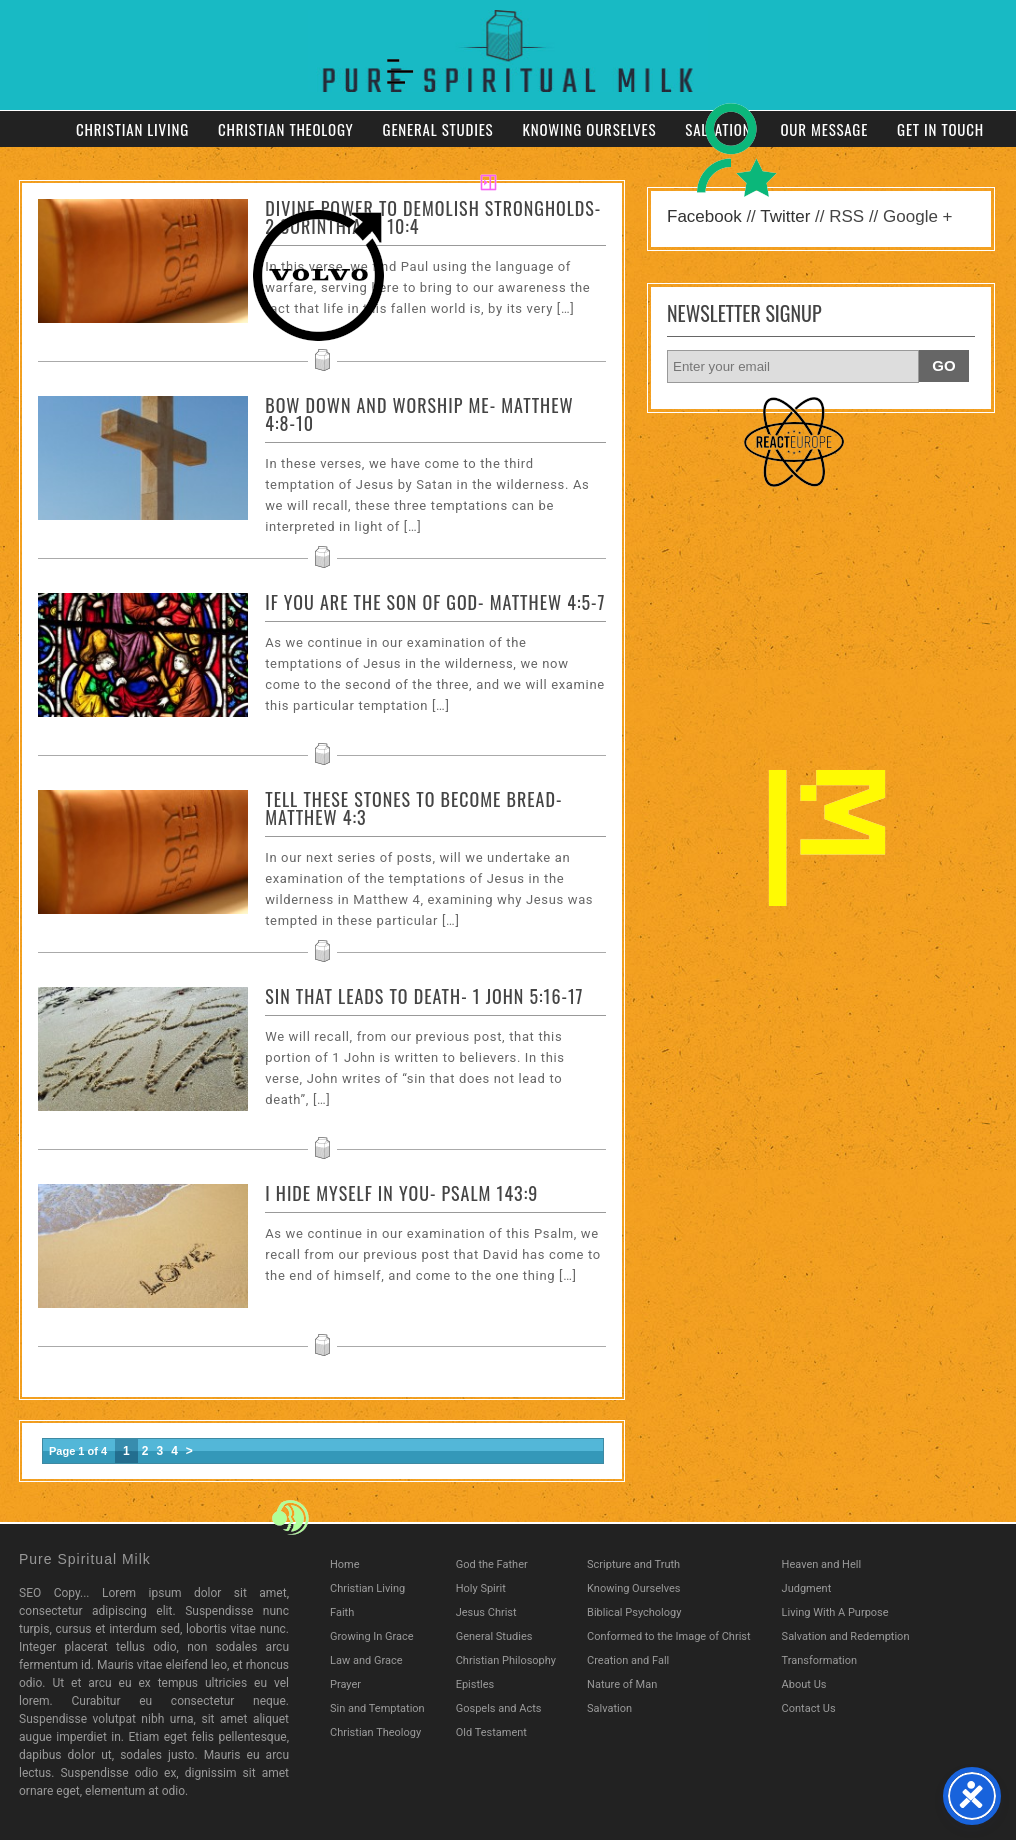 The image size is (1016, 1840). What do you see at coordinates (794, 442) in the screenshot?
I see `react europe conference logo` at bounding box center [794, 442].